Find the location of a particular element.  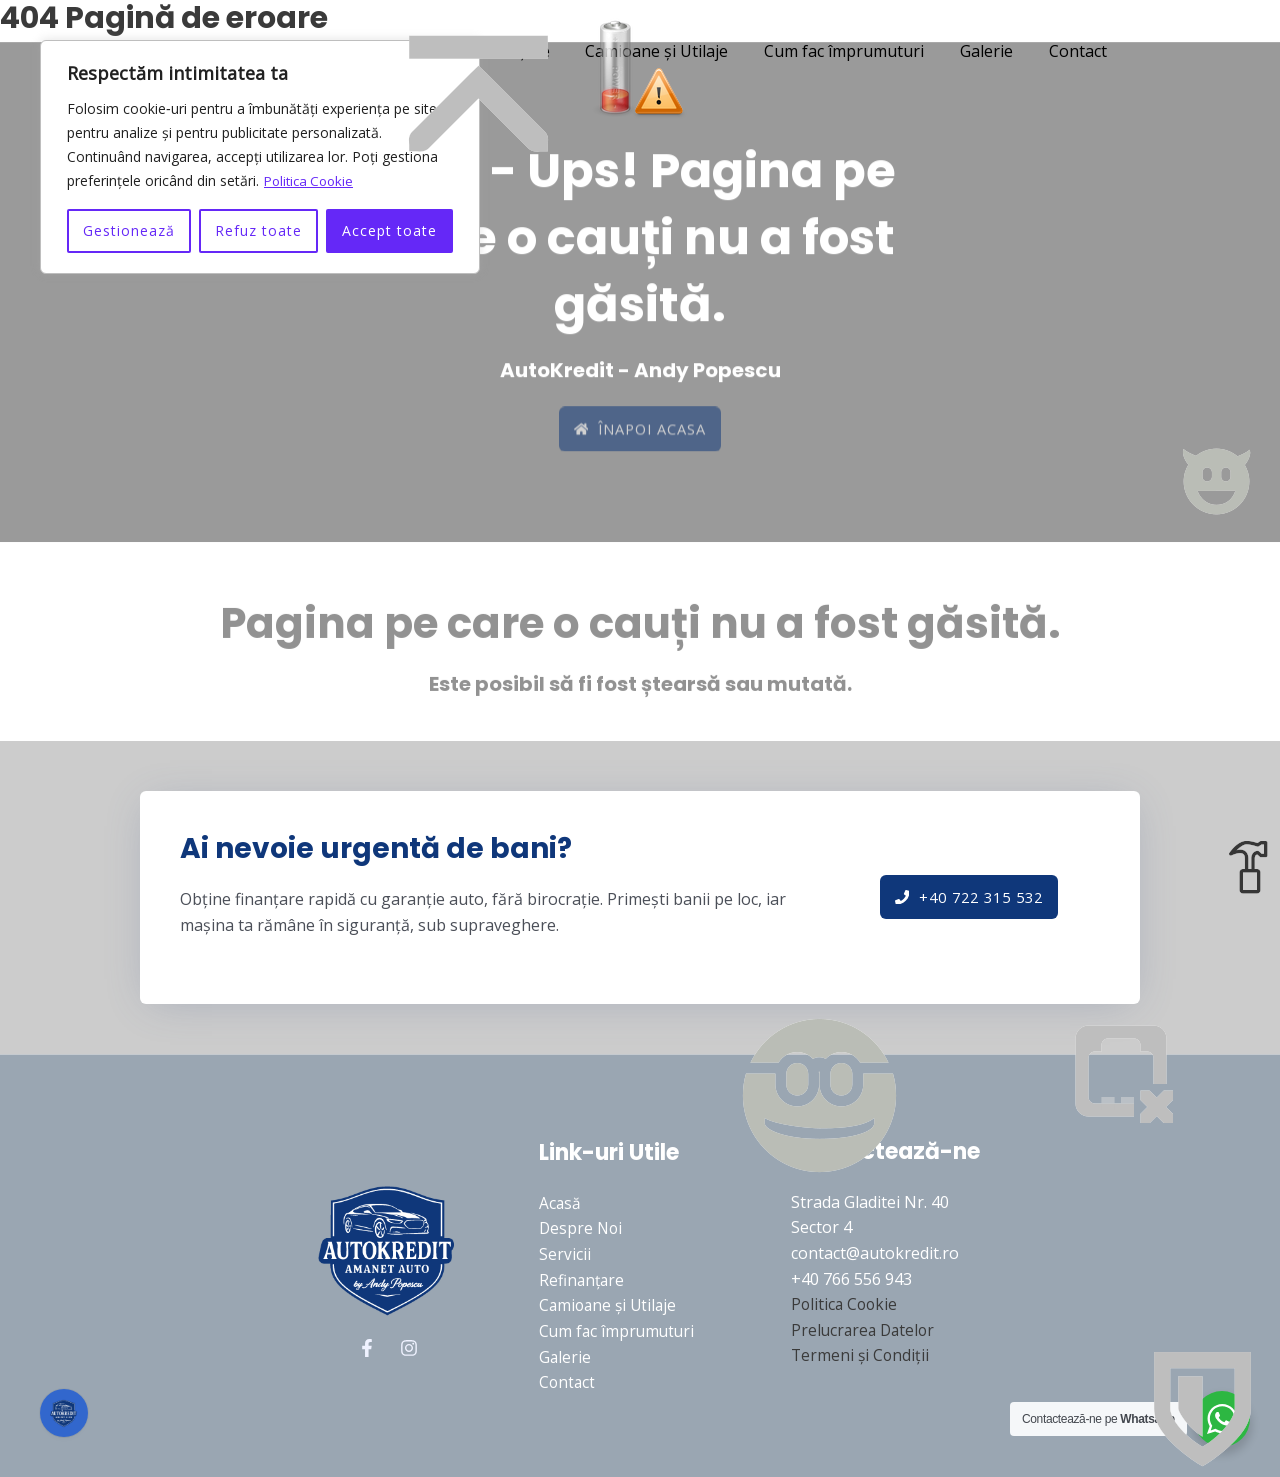

insert a mischievous or playful emoji is located at coordinates (1216, 481).